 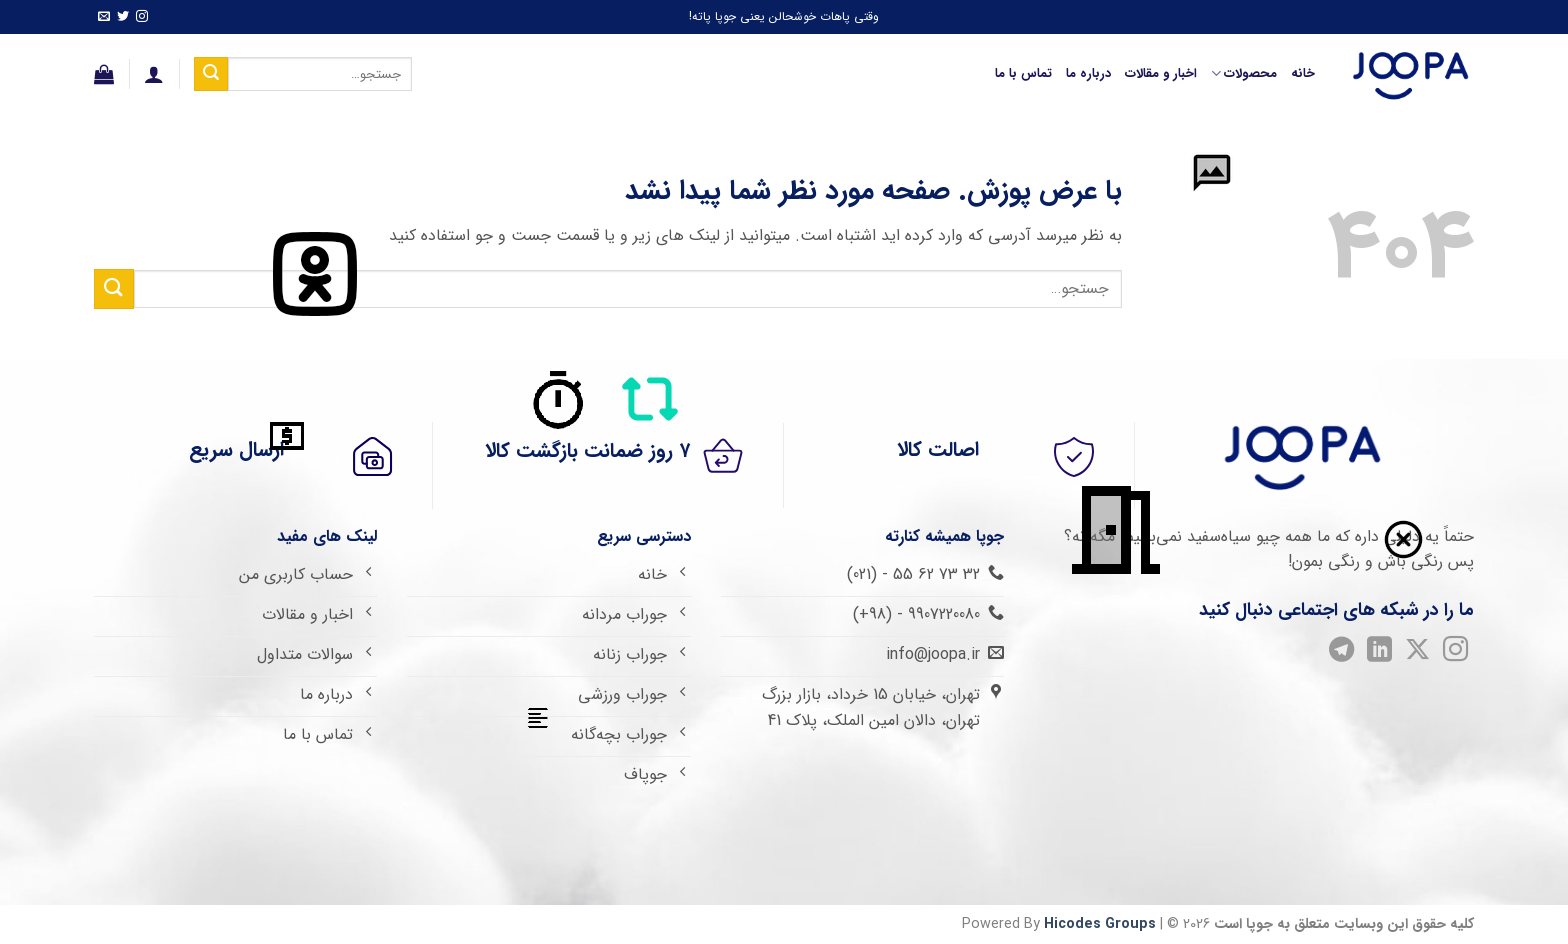 What do you see at coordinates (538, 718) in the screenshot?
I see `align text to the left` at bounding box center [538, 718].